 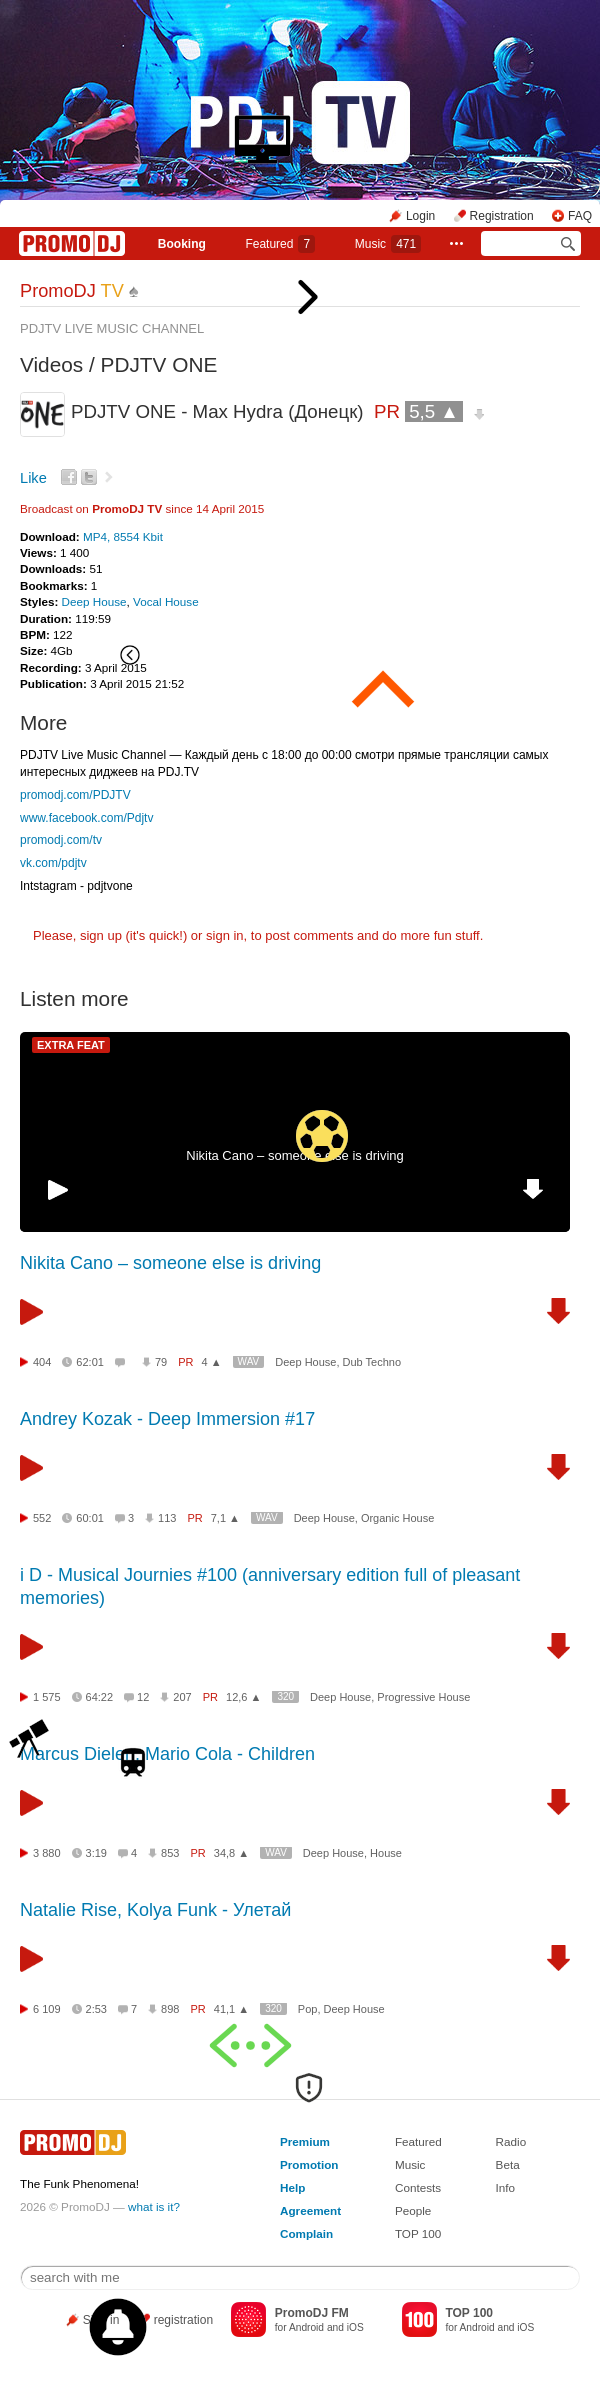 What do you see at coordinates (118, 2327) in the screenshot?
I see `view notifications` at bounding box center [118, 2327].